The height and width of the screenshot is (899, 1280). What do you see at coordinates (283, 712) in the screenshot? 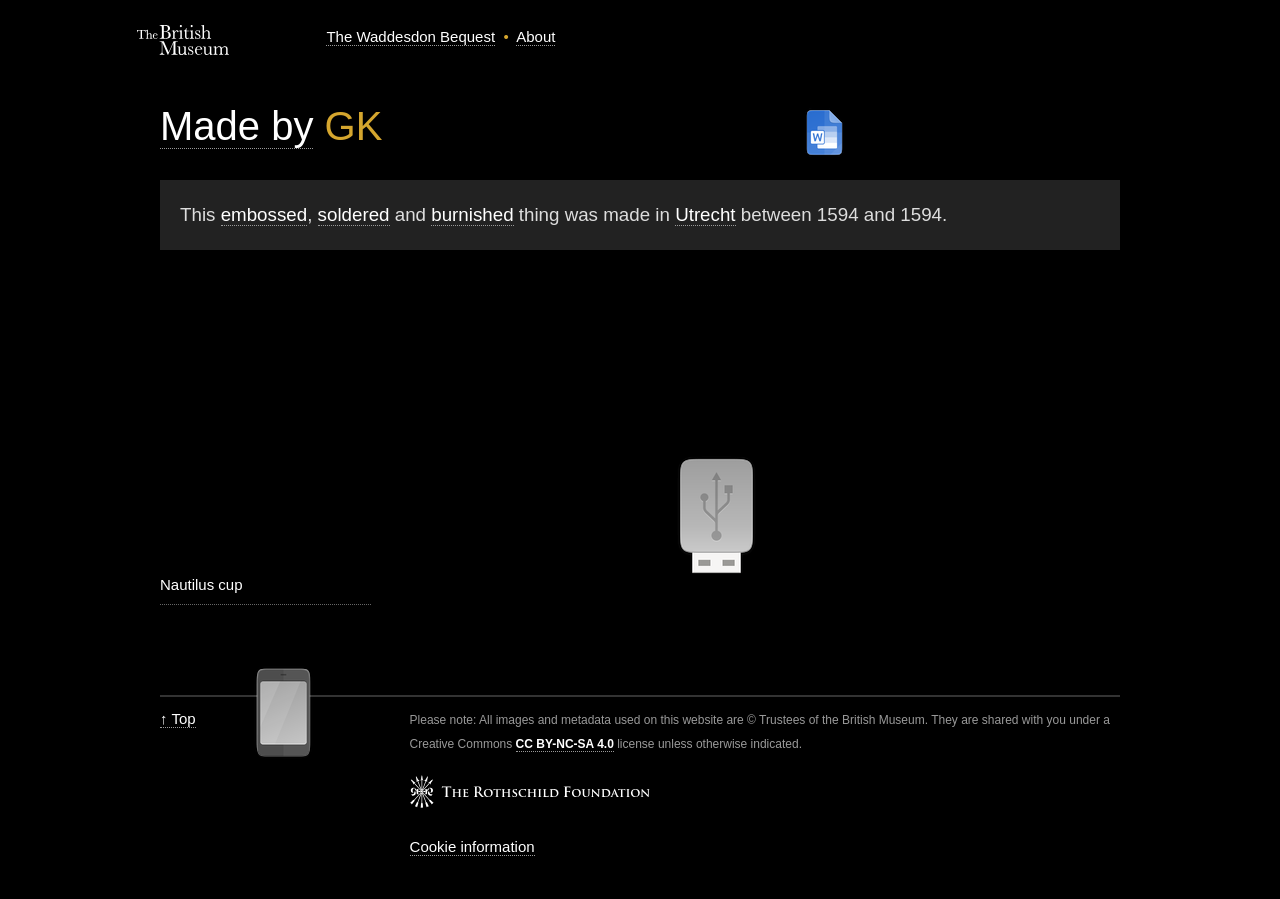
I see `indicates a mobile device or smartphone` at bounding box center [283, 712].